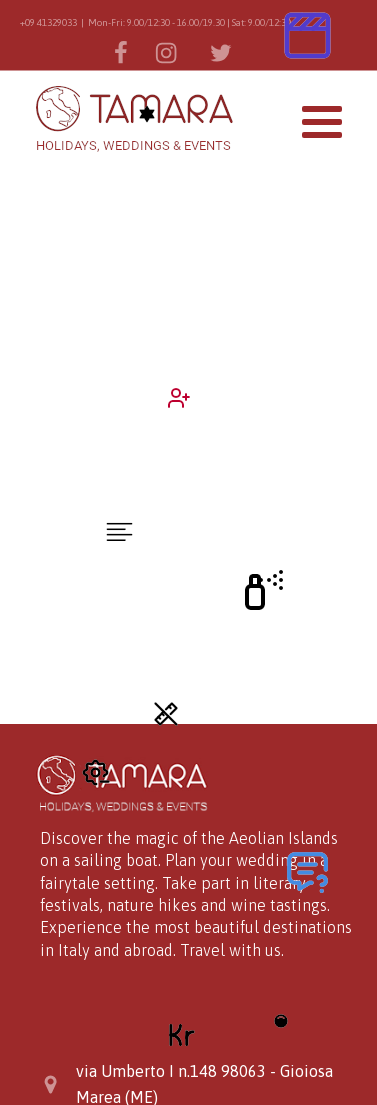 Image resolution: width=377 pixels, height=1105 pixels. Describe the element at coordinates (166, 714) in the screenshot. I see `disable measurement tools` at that location.